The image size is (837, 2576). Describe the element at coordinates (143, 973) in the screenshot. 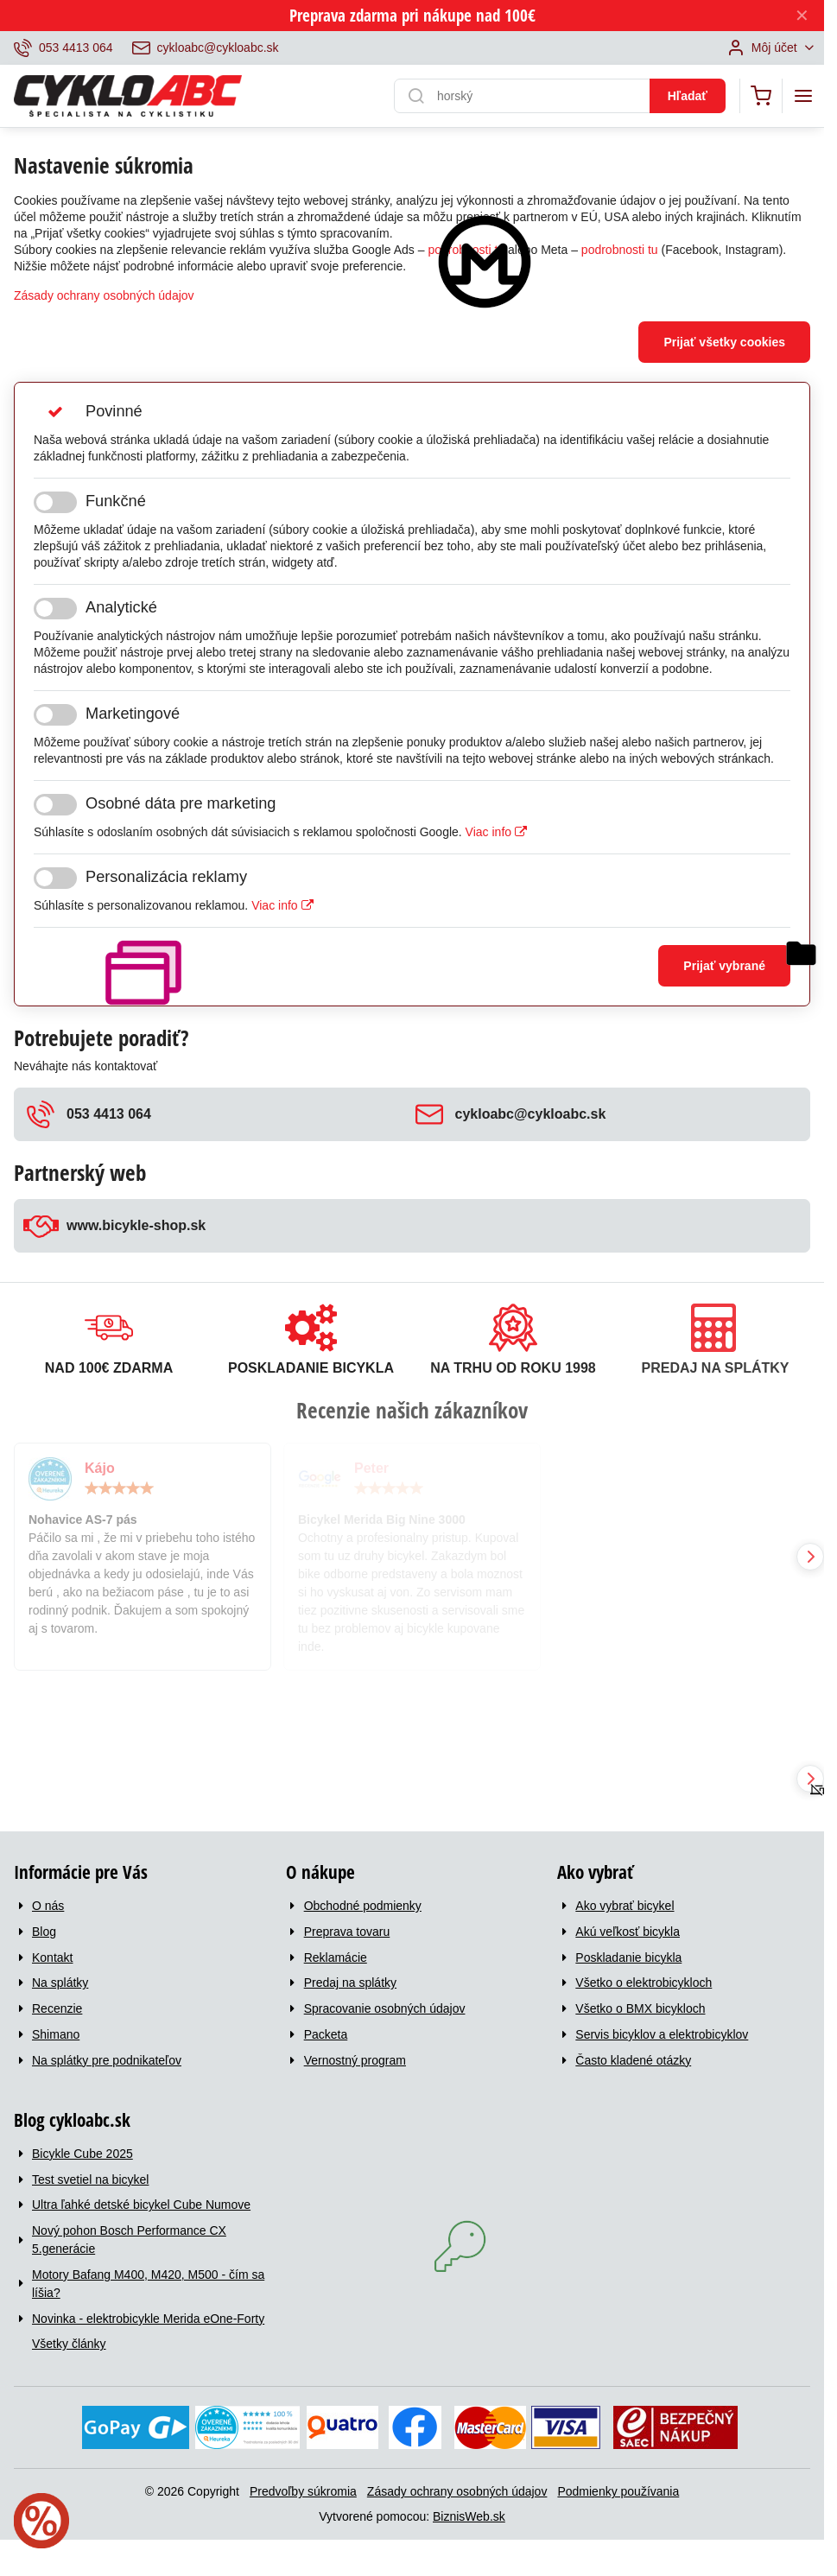

I see `open browser tabs or windows` at that location.